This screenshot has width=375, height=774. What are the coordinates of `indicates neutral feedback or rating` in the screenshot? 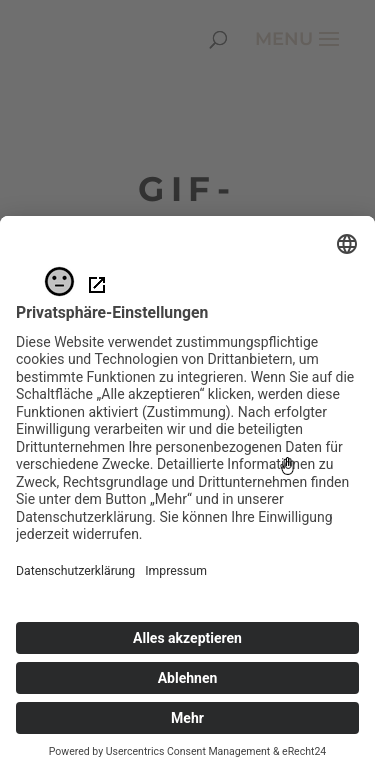 It's located at (59, 281).